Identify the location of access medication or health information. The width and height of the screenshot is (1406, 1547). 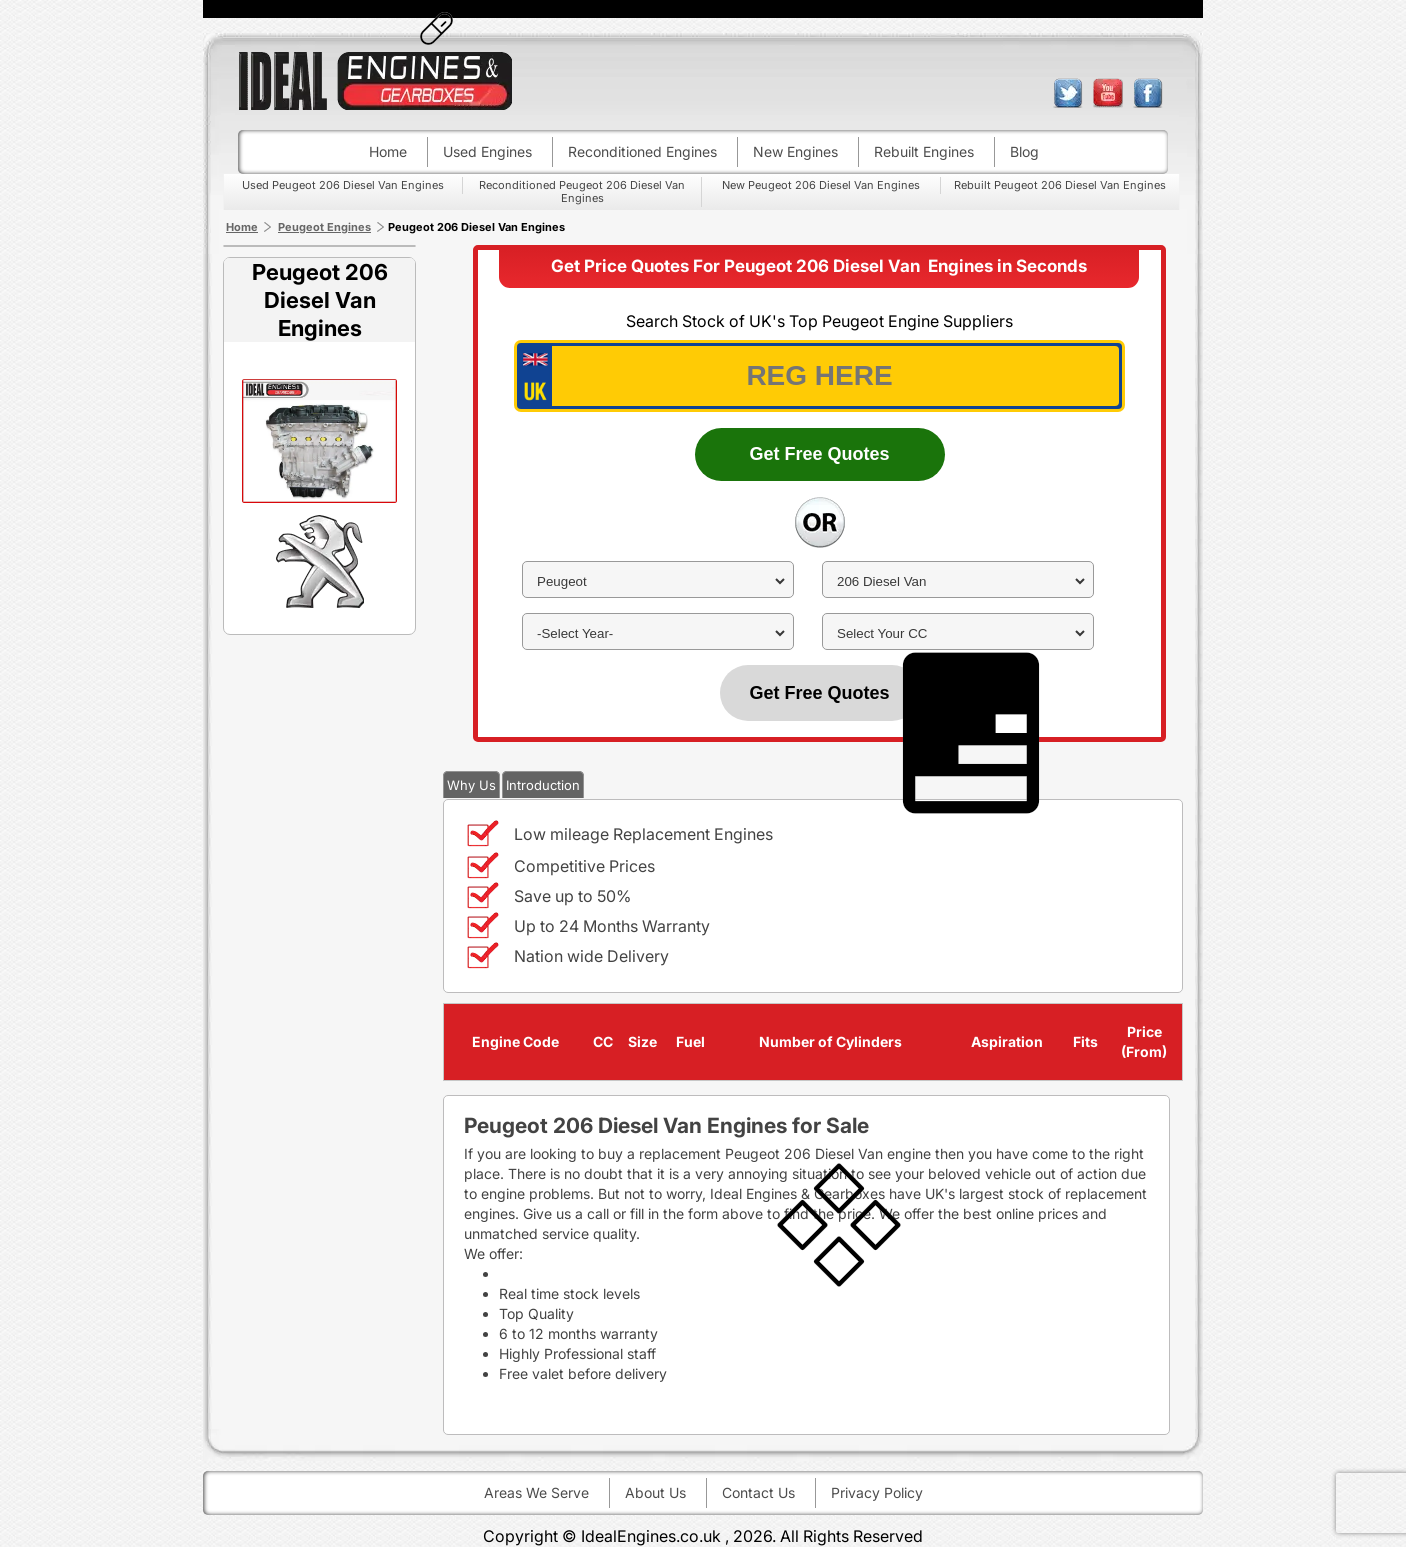
(436, 28).